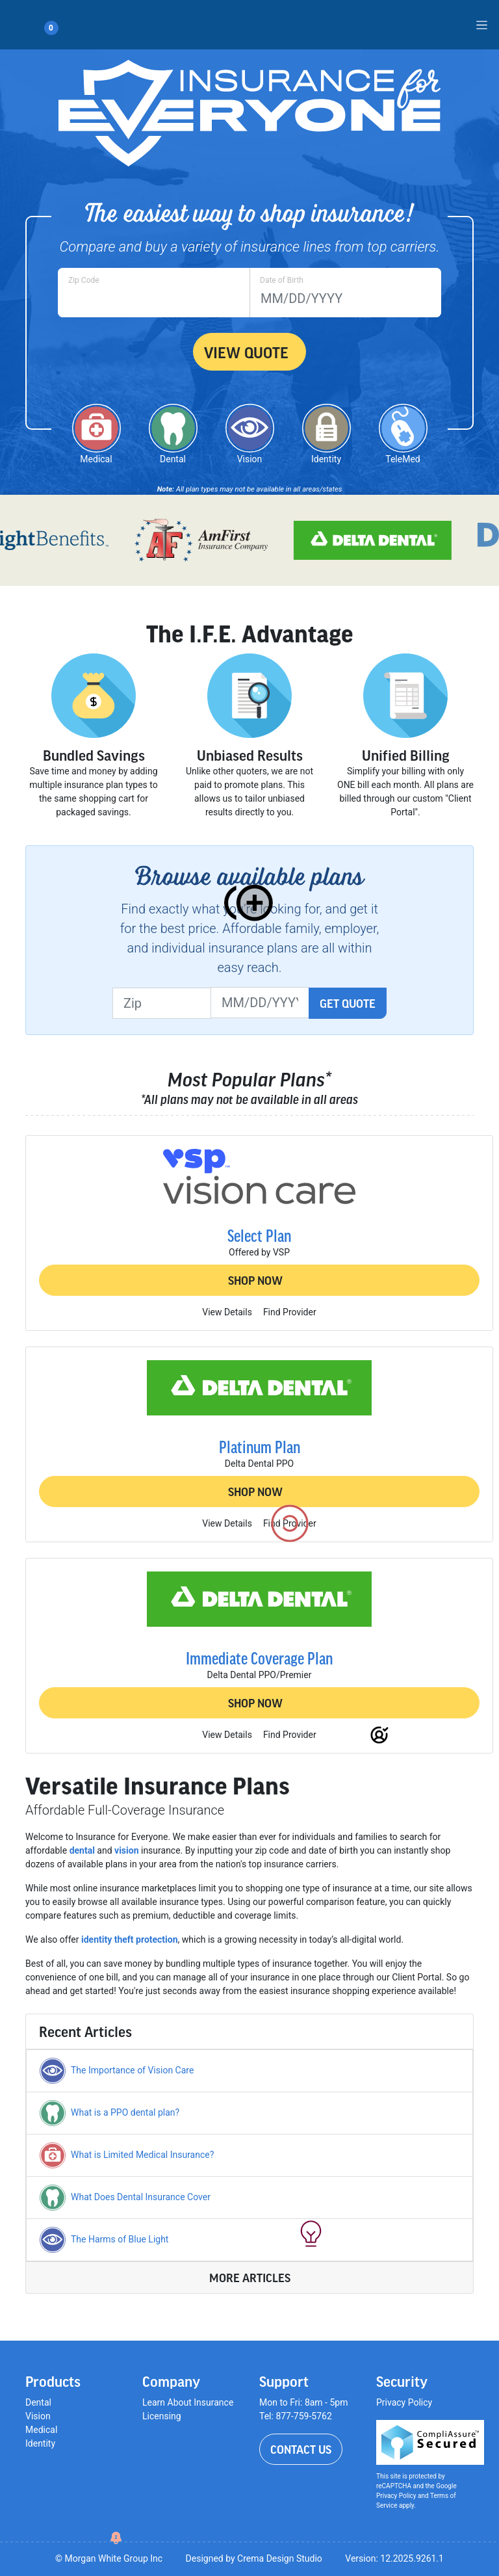  Describe the element at coordinates (248, 902) in the screenshot. I see `add a duplicate control point` at that location.